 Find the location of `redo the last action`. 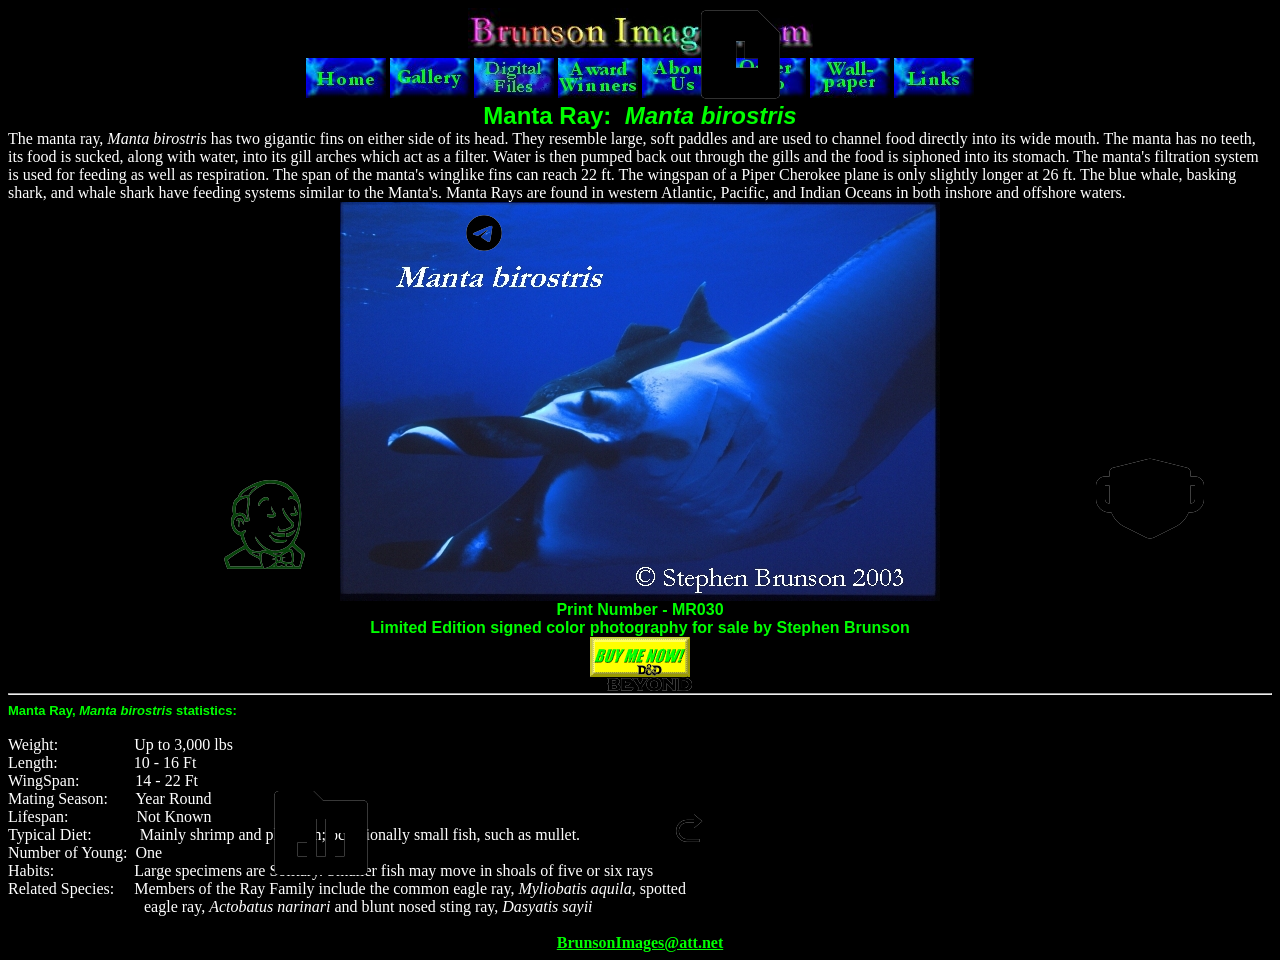

redo the last action is located at coordinates (688, 829).